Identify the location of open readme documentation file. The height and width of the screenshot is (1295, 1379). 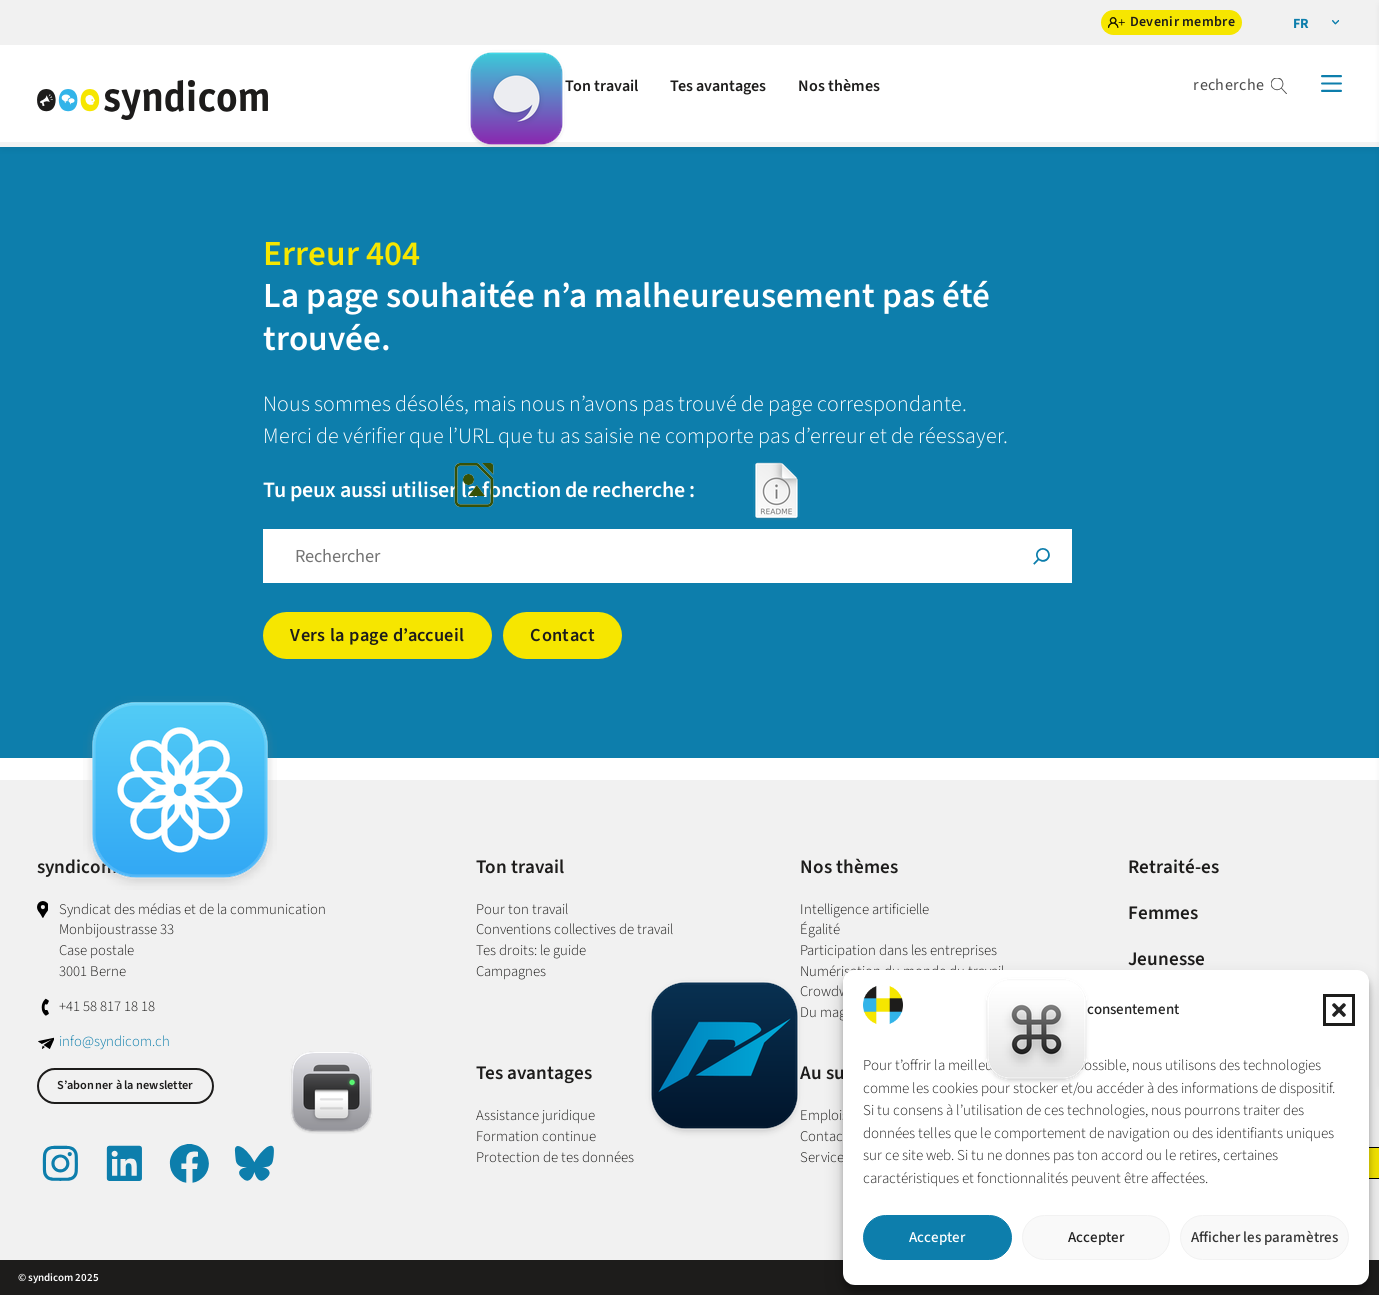
(776, 491).